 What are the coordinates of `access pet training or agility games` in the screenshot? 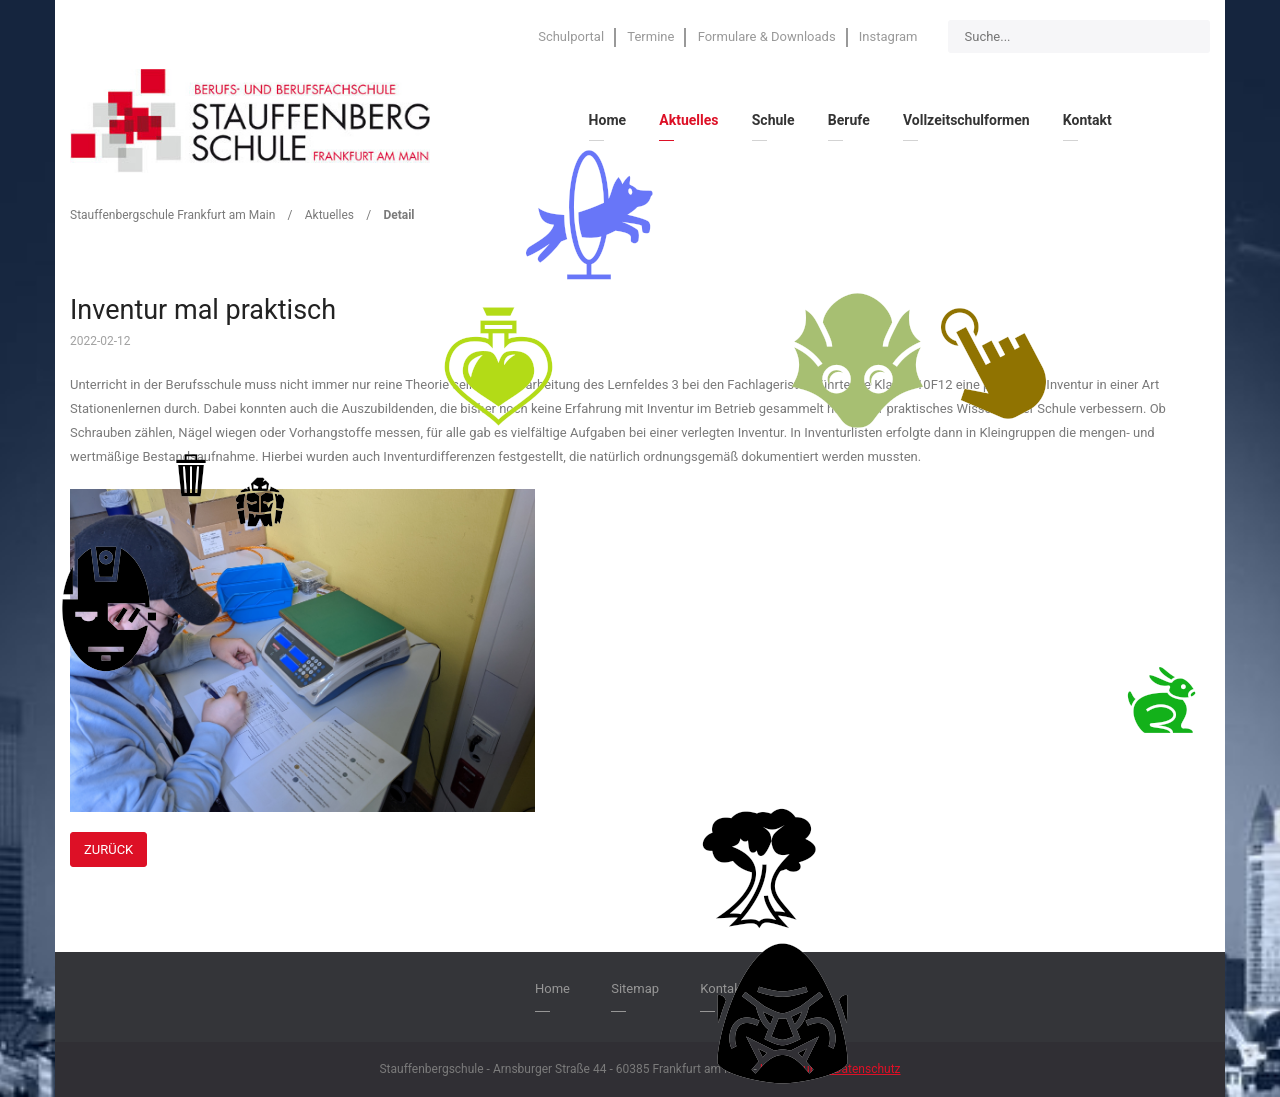 It's located at (589, 214).